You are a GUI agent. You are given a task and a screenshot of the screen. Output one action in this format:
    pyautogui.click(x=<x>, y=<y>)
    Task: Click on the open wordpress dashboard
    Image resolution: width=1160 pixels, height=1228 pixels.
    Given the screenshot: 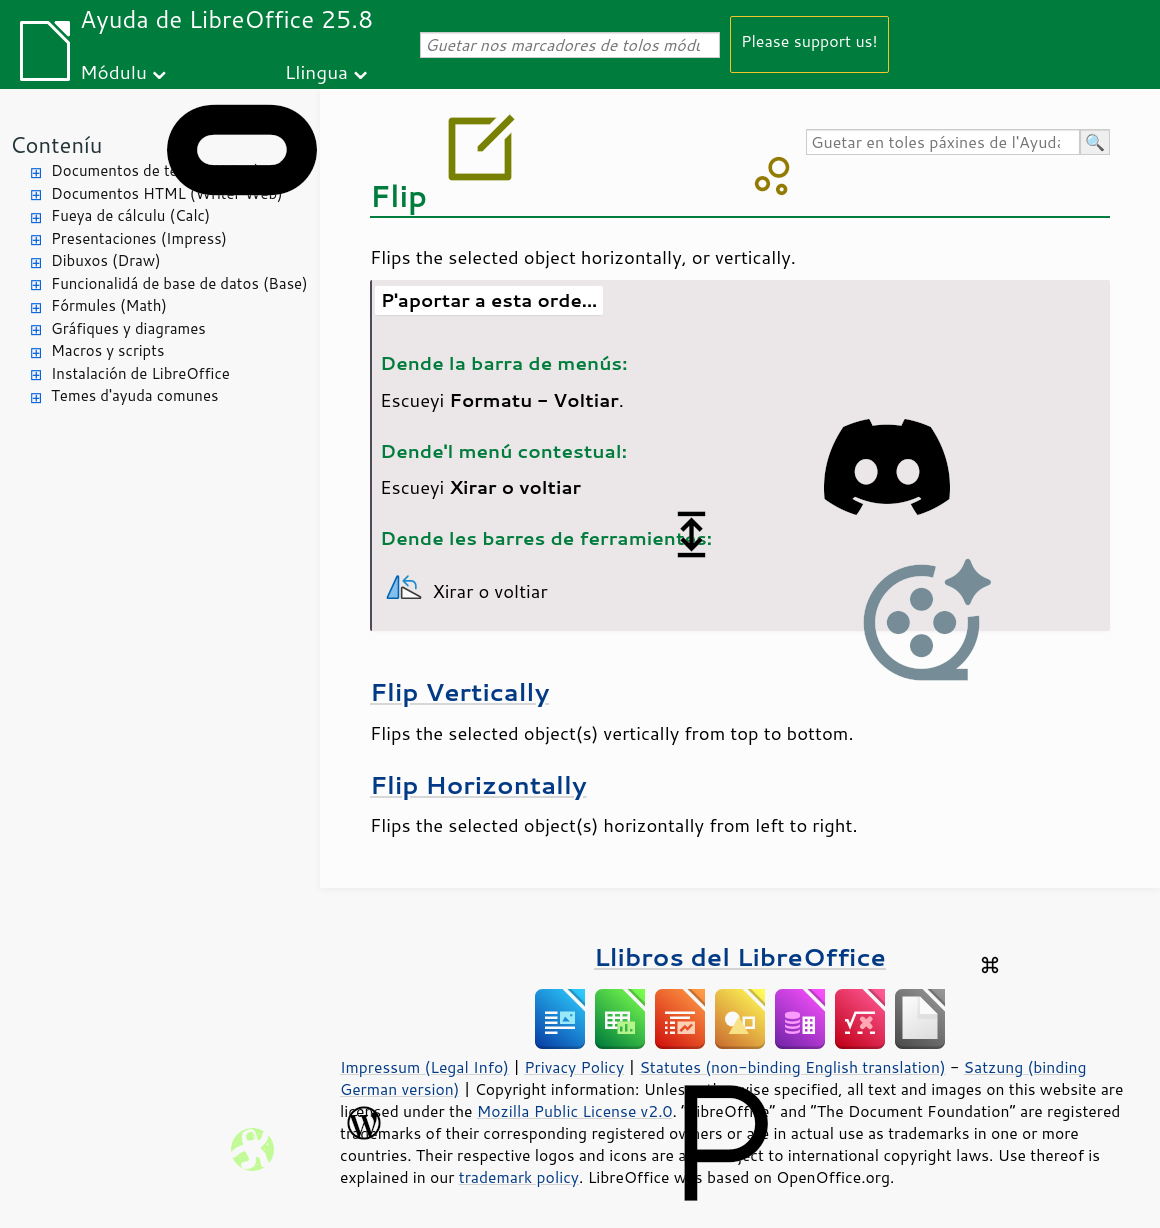 What is the action you would take?
    pyautogui.click(x=364, y=1123)
    